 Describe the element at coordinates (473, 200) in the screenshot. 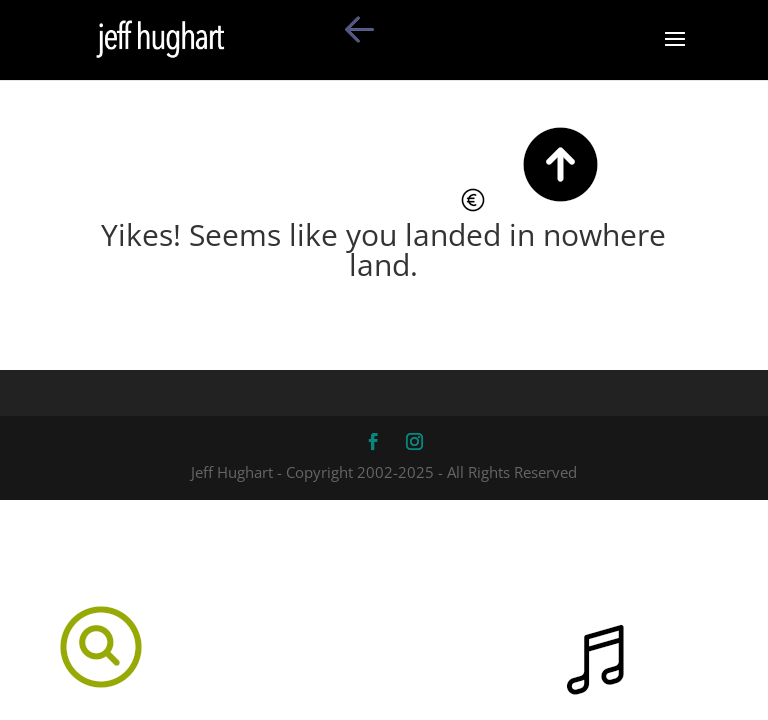

I see `view price in euros` at that location.